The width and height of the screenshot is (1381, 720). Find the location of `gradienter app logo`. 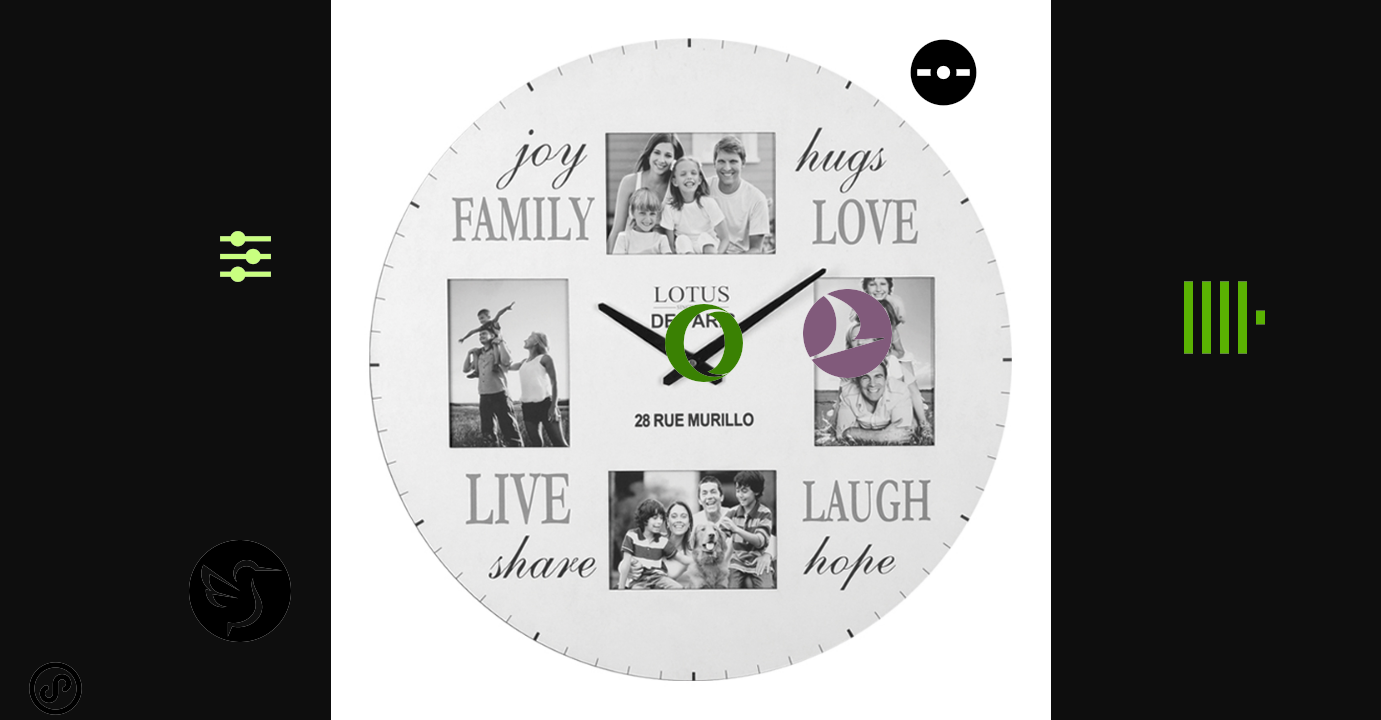

gradienter app logo is located at coordinates (943, 72).